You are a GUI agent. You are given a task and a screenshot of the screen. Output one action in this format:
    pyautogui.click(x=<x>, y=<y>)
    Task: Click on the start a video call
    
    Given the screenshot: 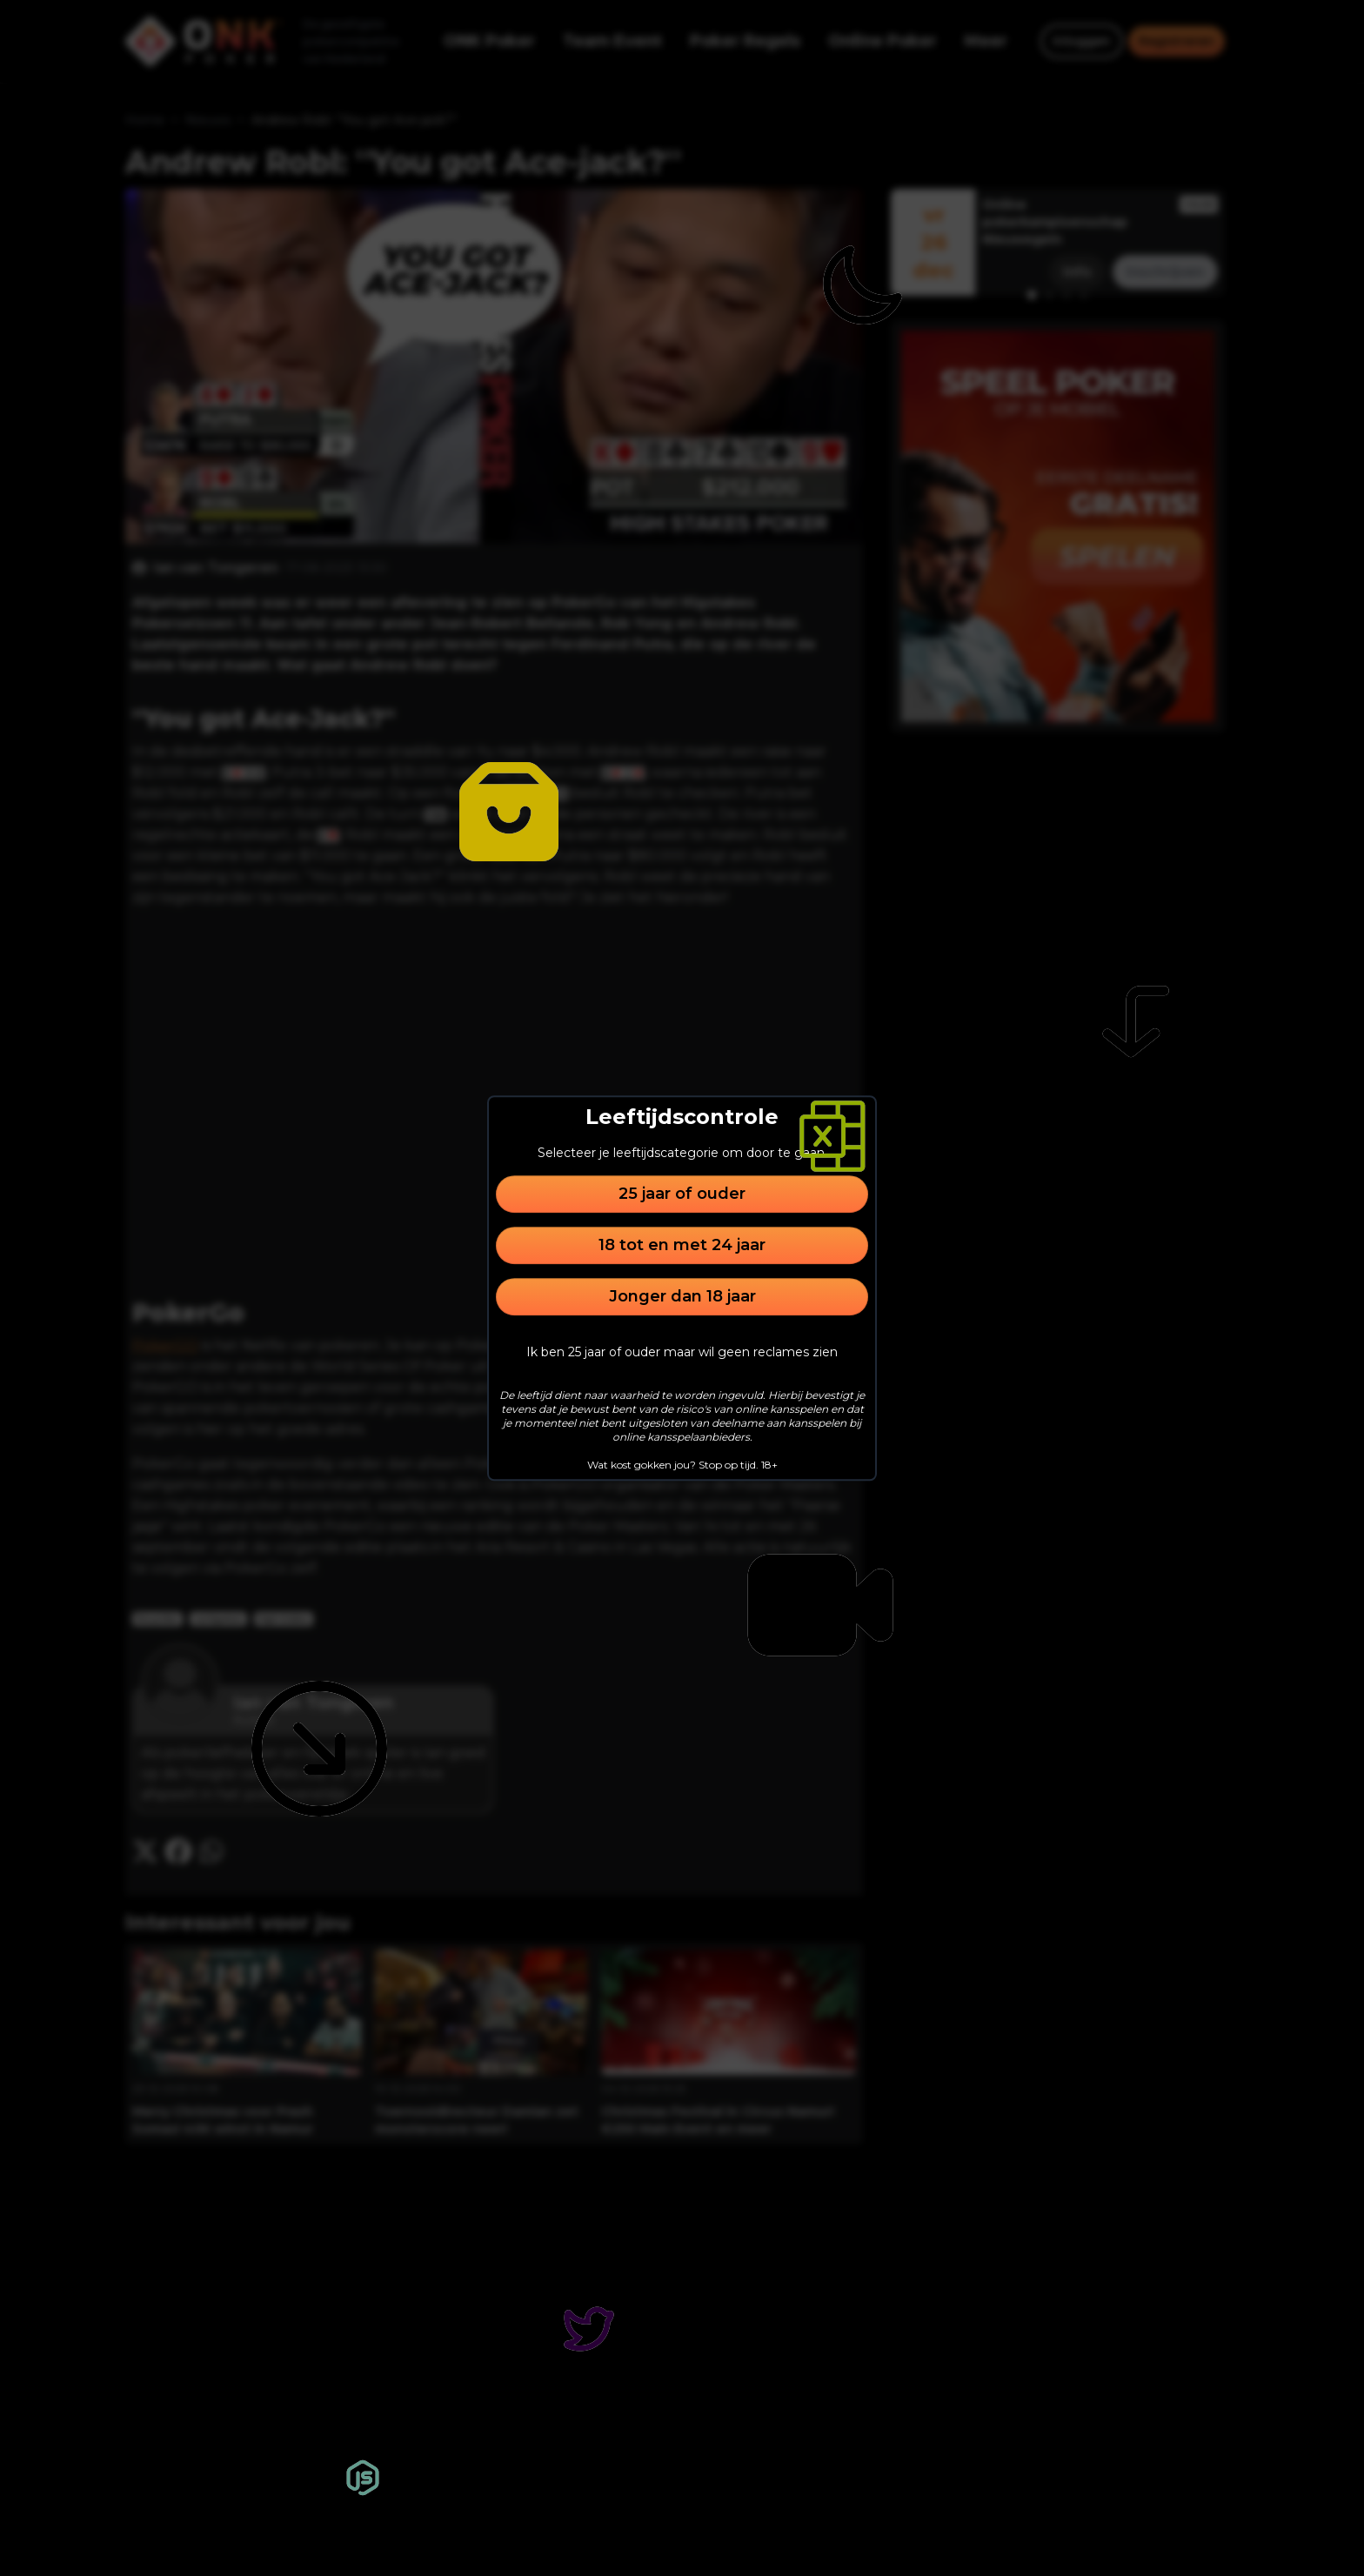 What is the action you would take?
    pyautogui.click(x=820, y=1605)
    